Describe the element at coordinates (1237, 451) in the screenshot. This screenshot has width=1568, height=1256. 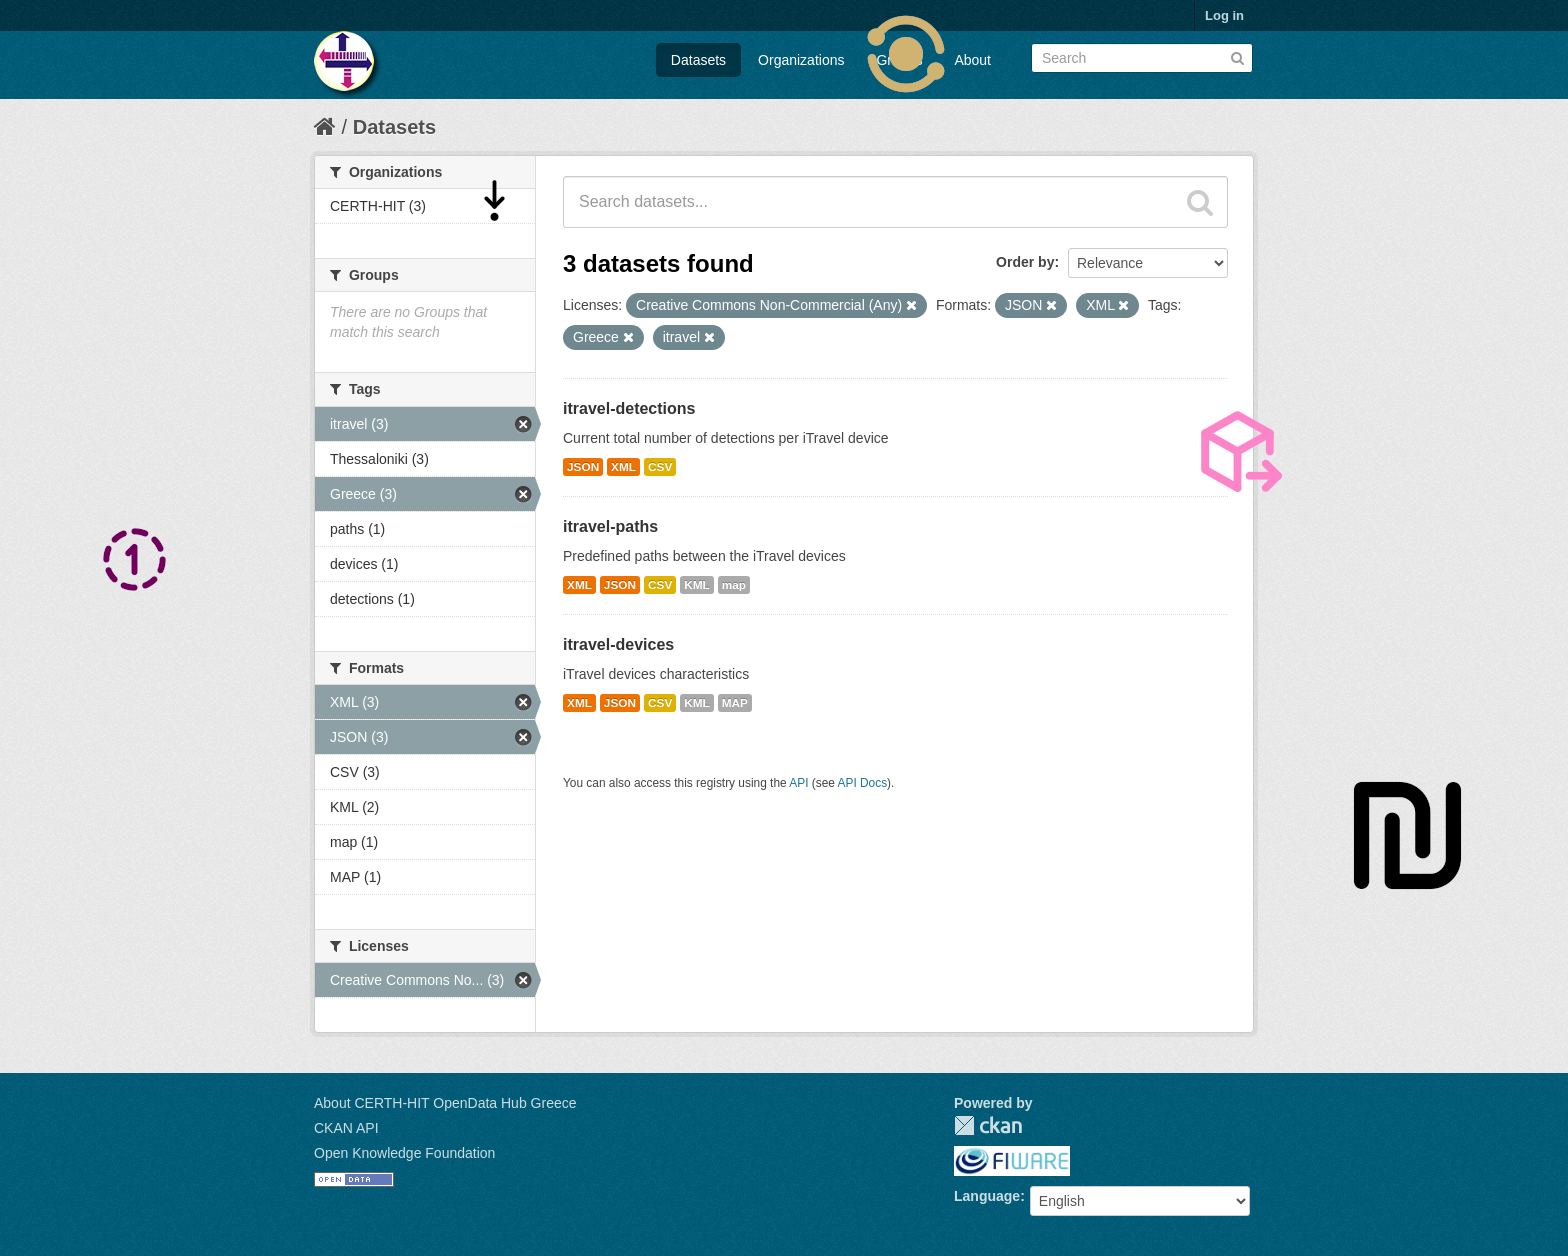
I see `export or send a package` at that location.